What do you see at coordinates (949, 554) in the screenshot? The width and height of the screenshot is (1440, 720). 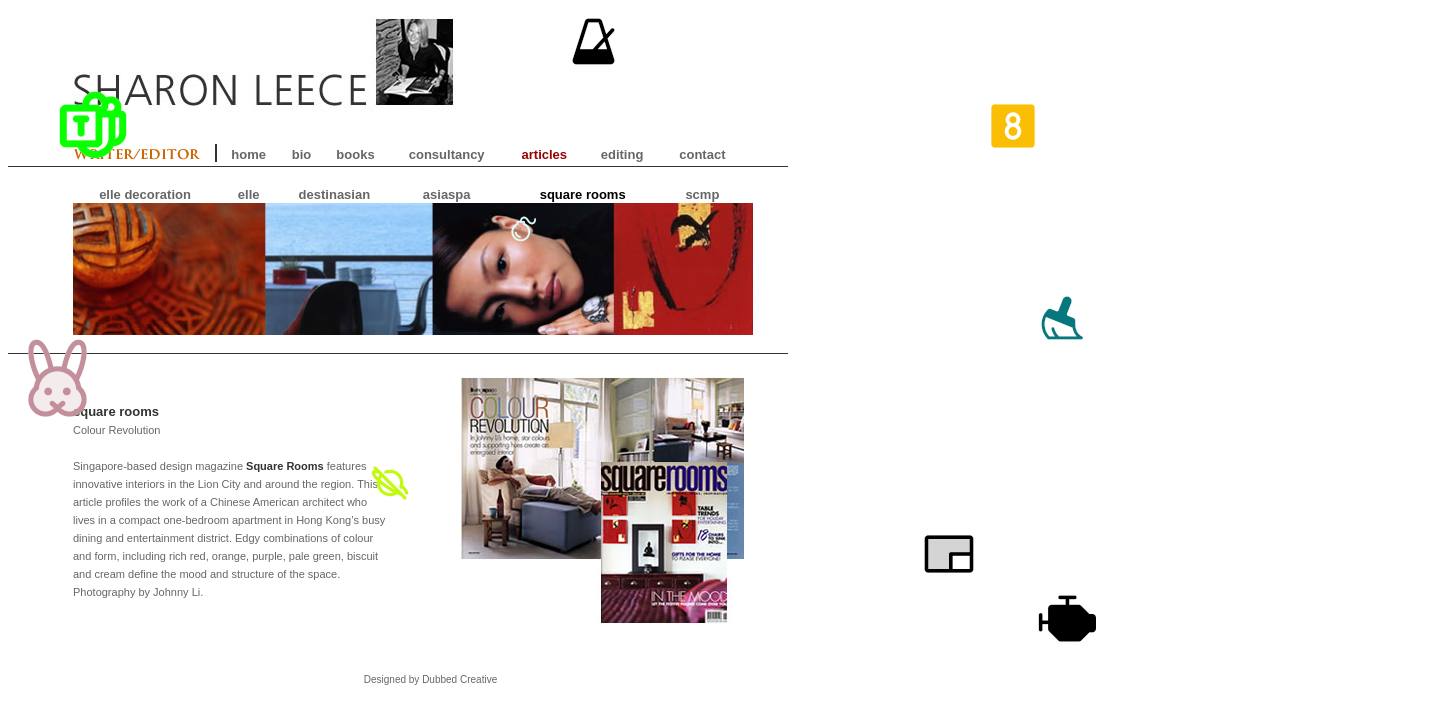 I see `enable picture-in-picture mode` at bounding box center [949, 554].